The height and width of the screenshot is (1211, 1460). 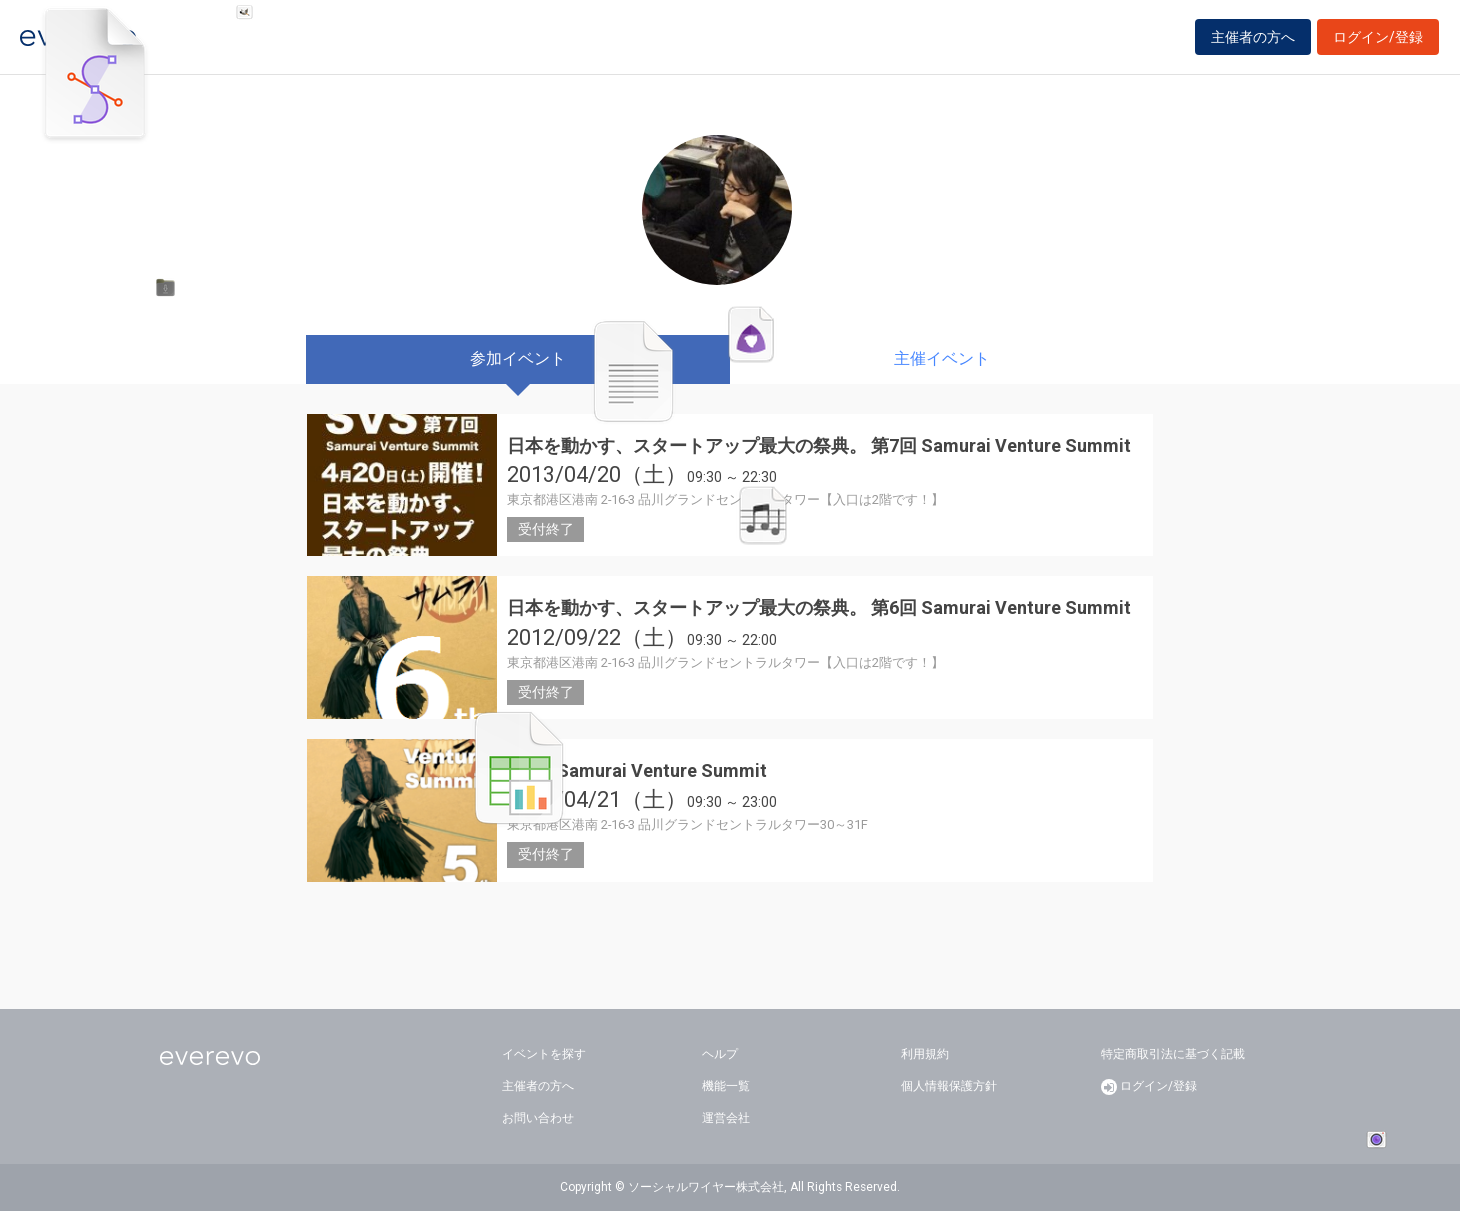 What do you see at coordinates (633, 371) in the screenshot?
I see `a wine configuration or initialization file` at bounding box center [633, 371].